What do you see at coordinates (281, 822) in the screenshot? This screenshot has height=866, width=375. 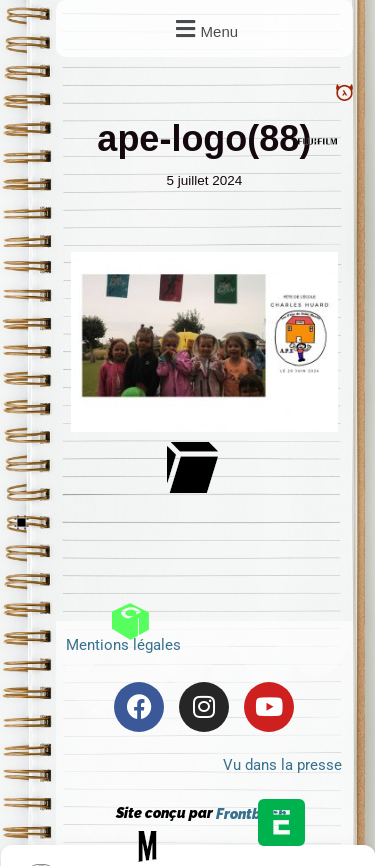 I see `open ERPNext application` at bounding box center [281, 822].